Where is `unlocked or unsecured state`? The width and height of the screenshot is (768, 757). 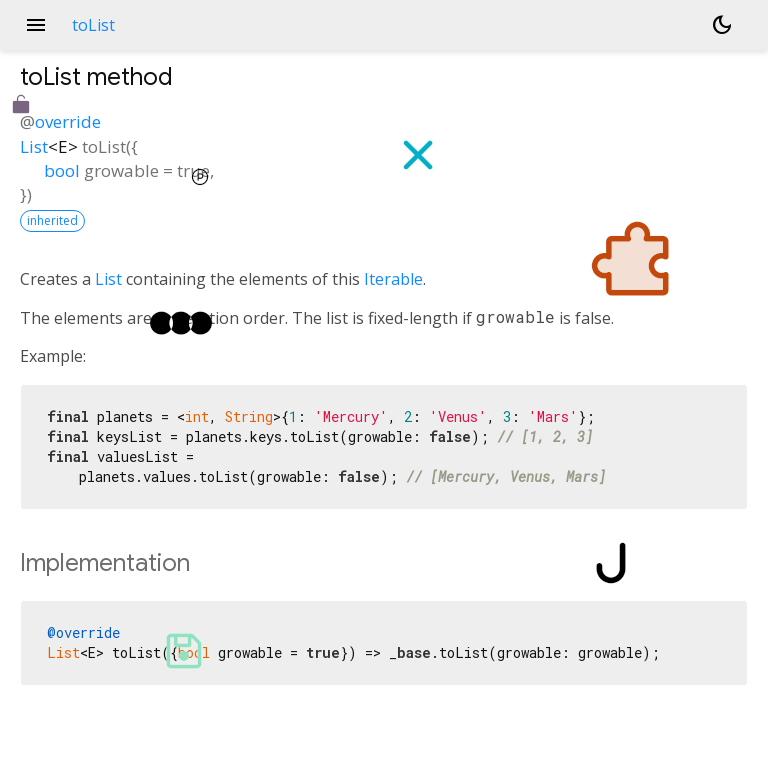 unlocked or unsecured state is located at coordinates (21, 105).